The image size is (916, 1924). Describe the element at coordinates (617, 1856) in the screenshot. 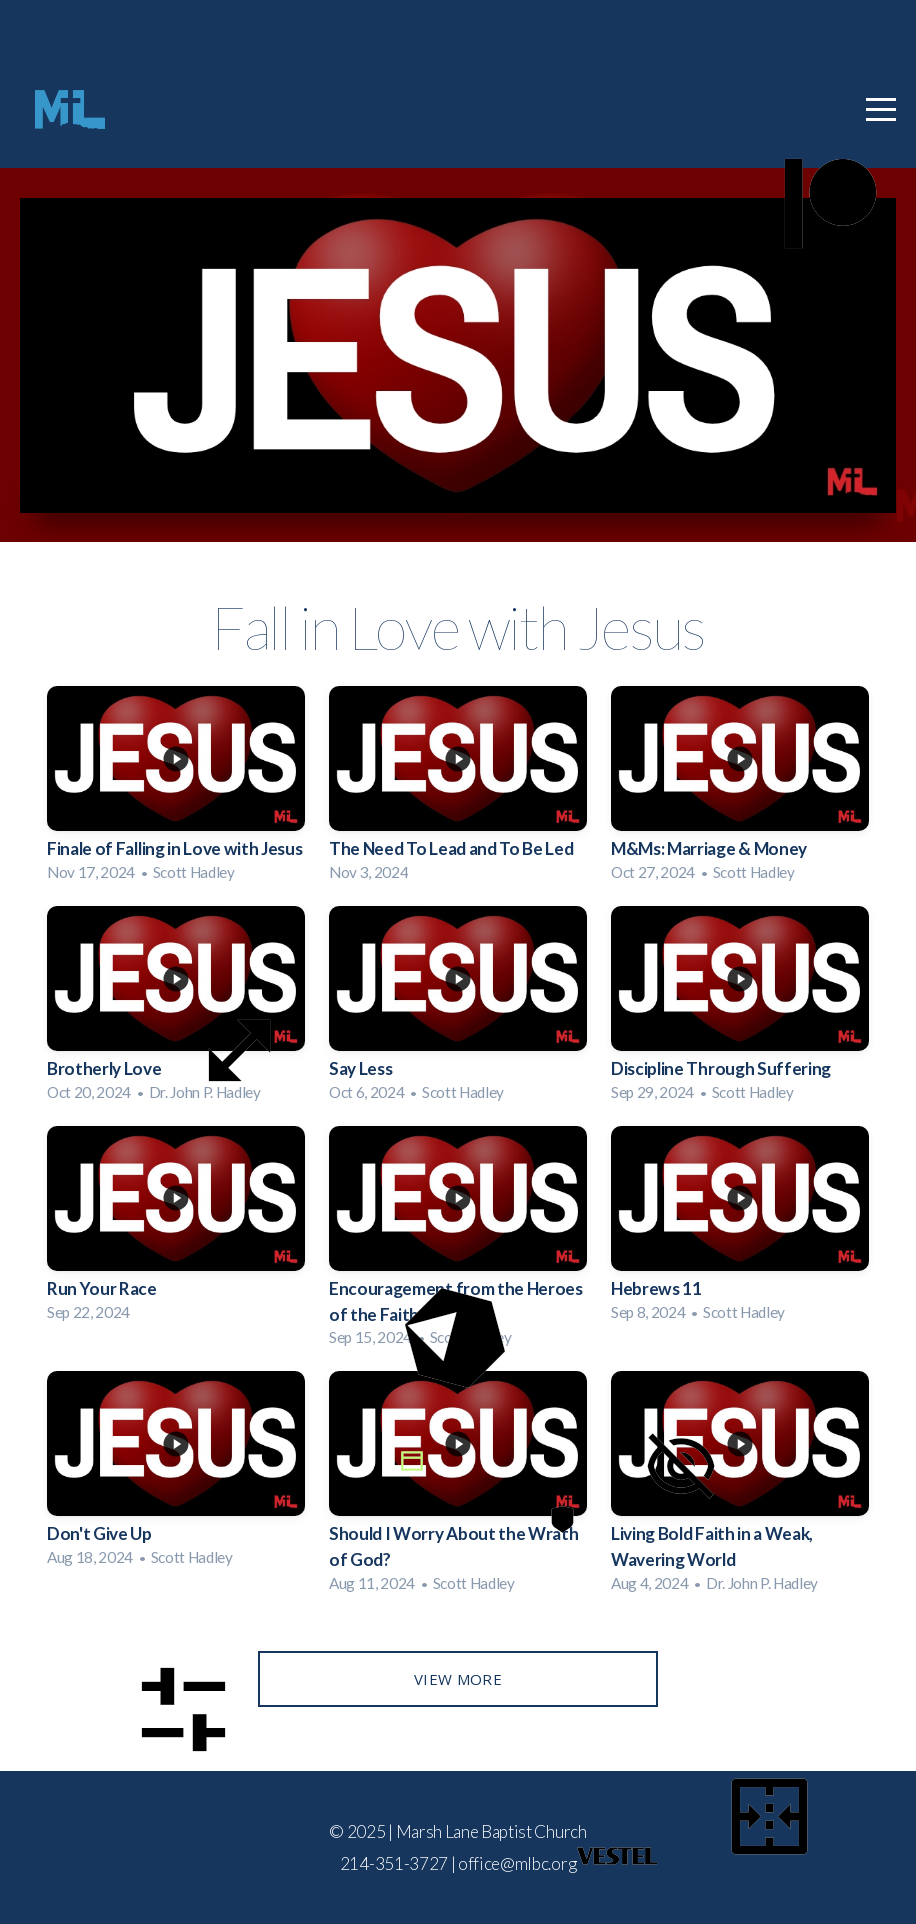

I see `vestel brand logo` at that location.